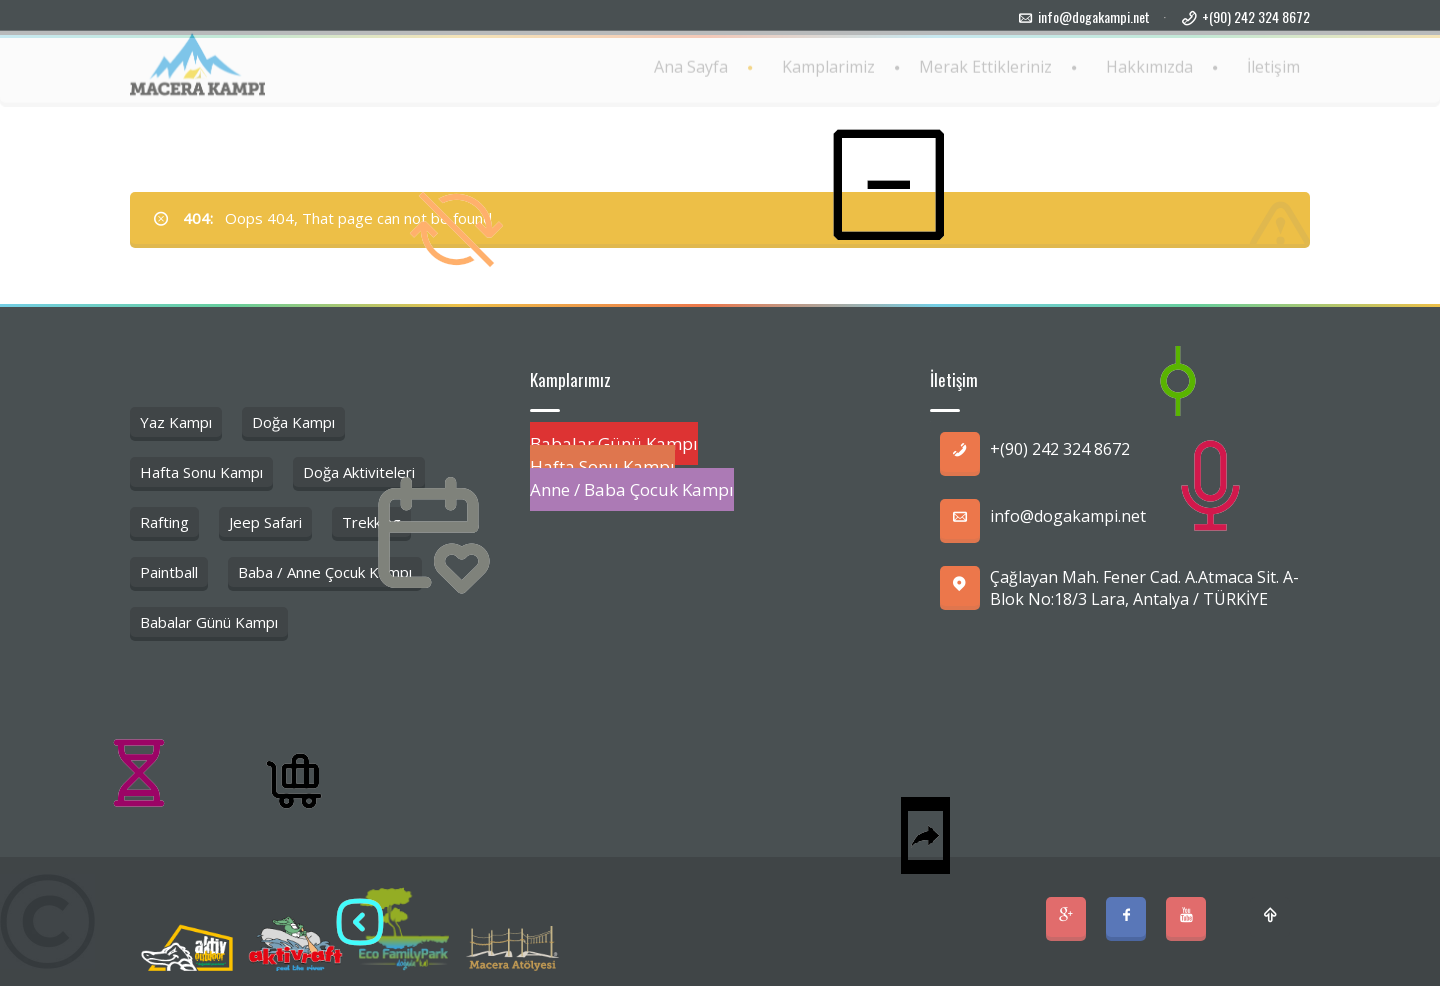  Describe the element at coordinates (360, 922) in the screenshot. I see `go back to the previous screen` at that location.